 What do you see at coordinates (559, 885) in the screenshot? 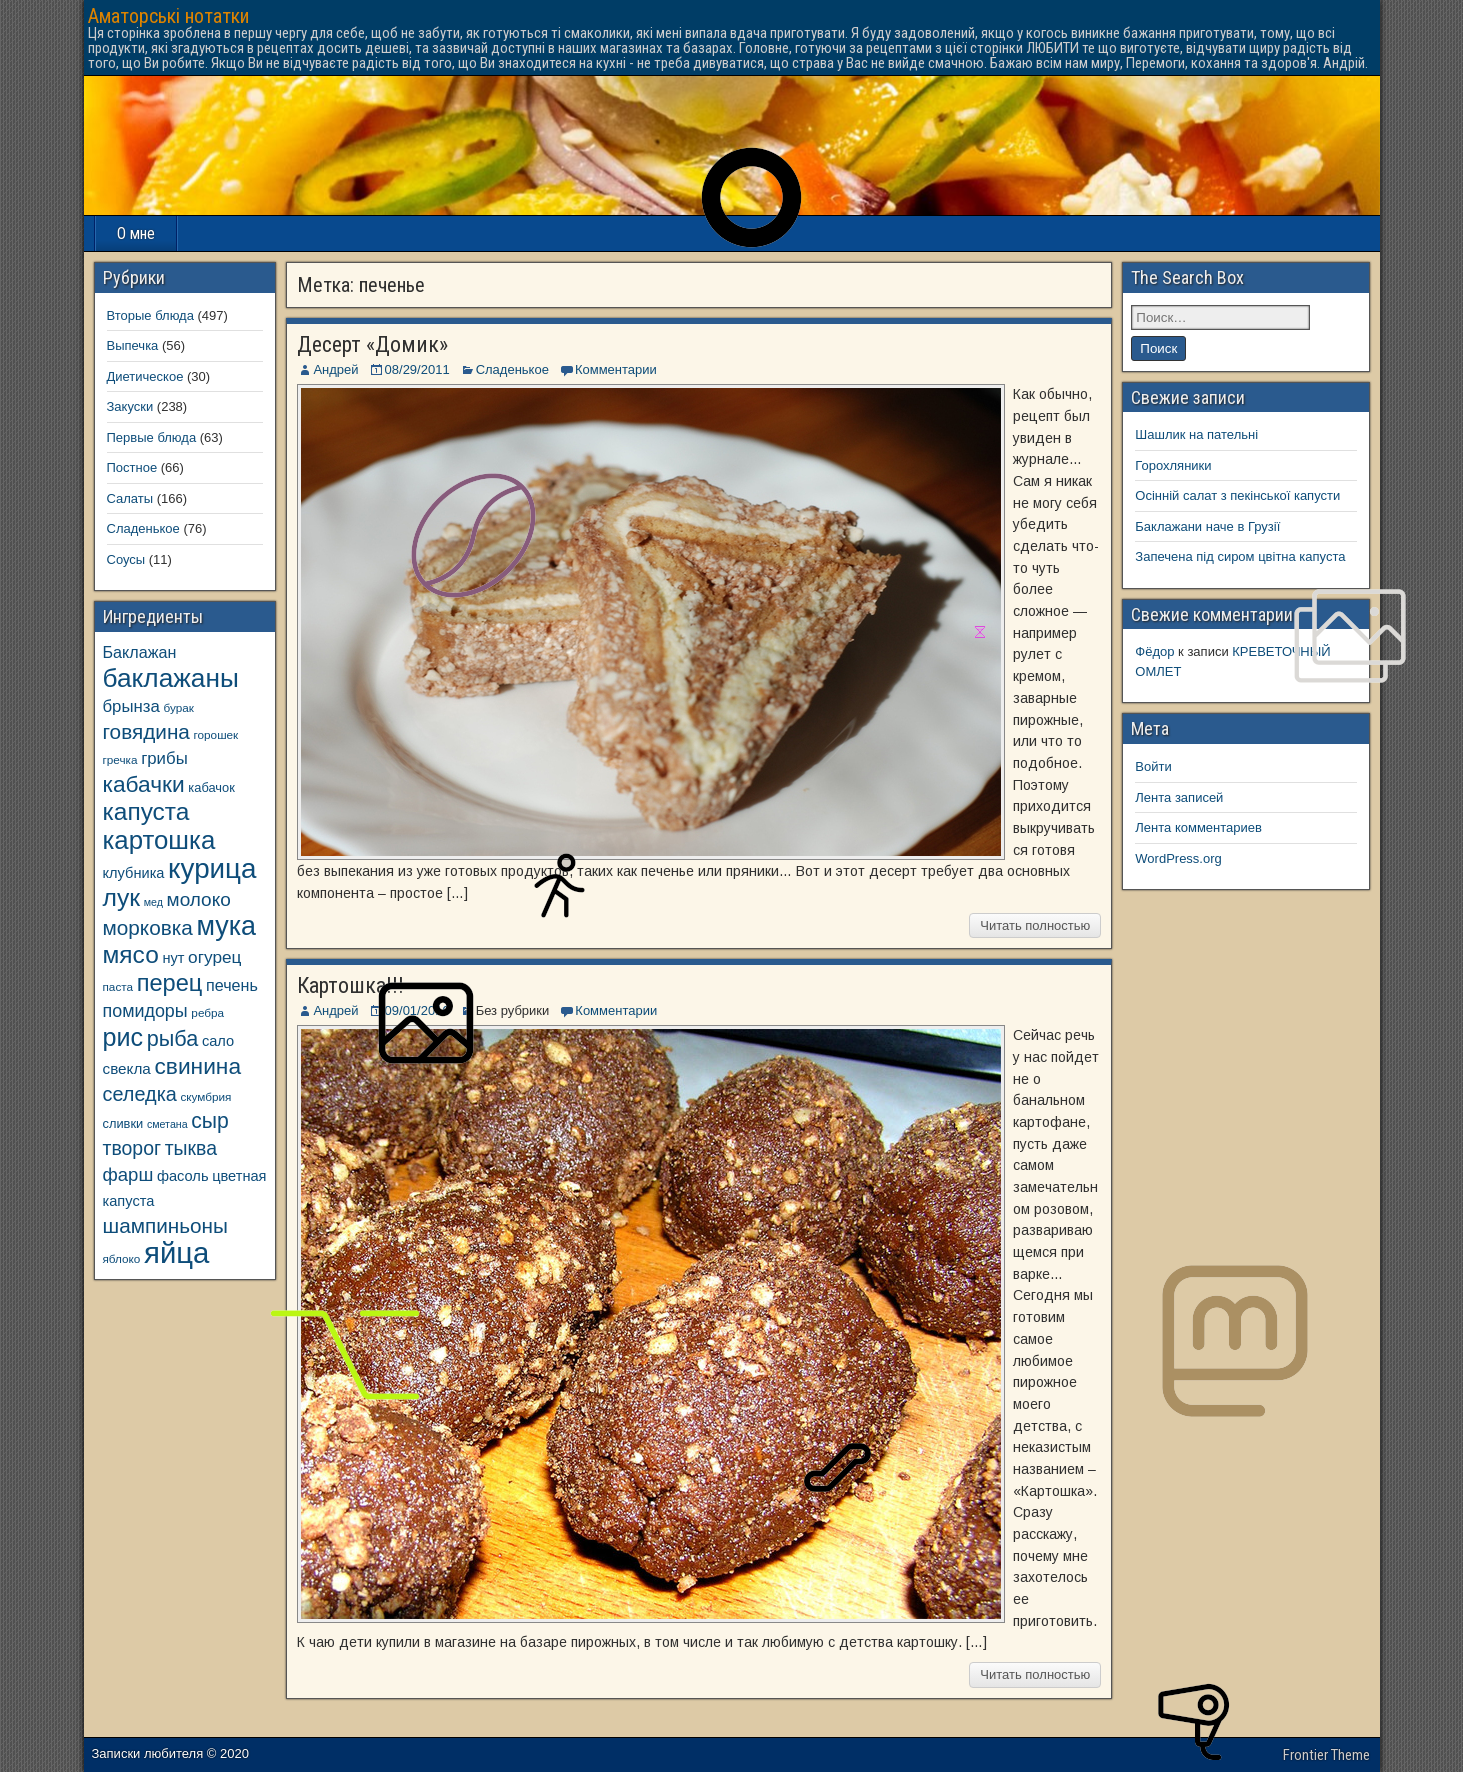
I see `walking directions or pedestrian navigation mode` at bounding box center [559, 885].